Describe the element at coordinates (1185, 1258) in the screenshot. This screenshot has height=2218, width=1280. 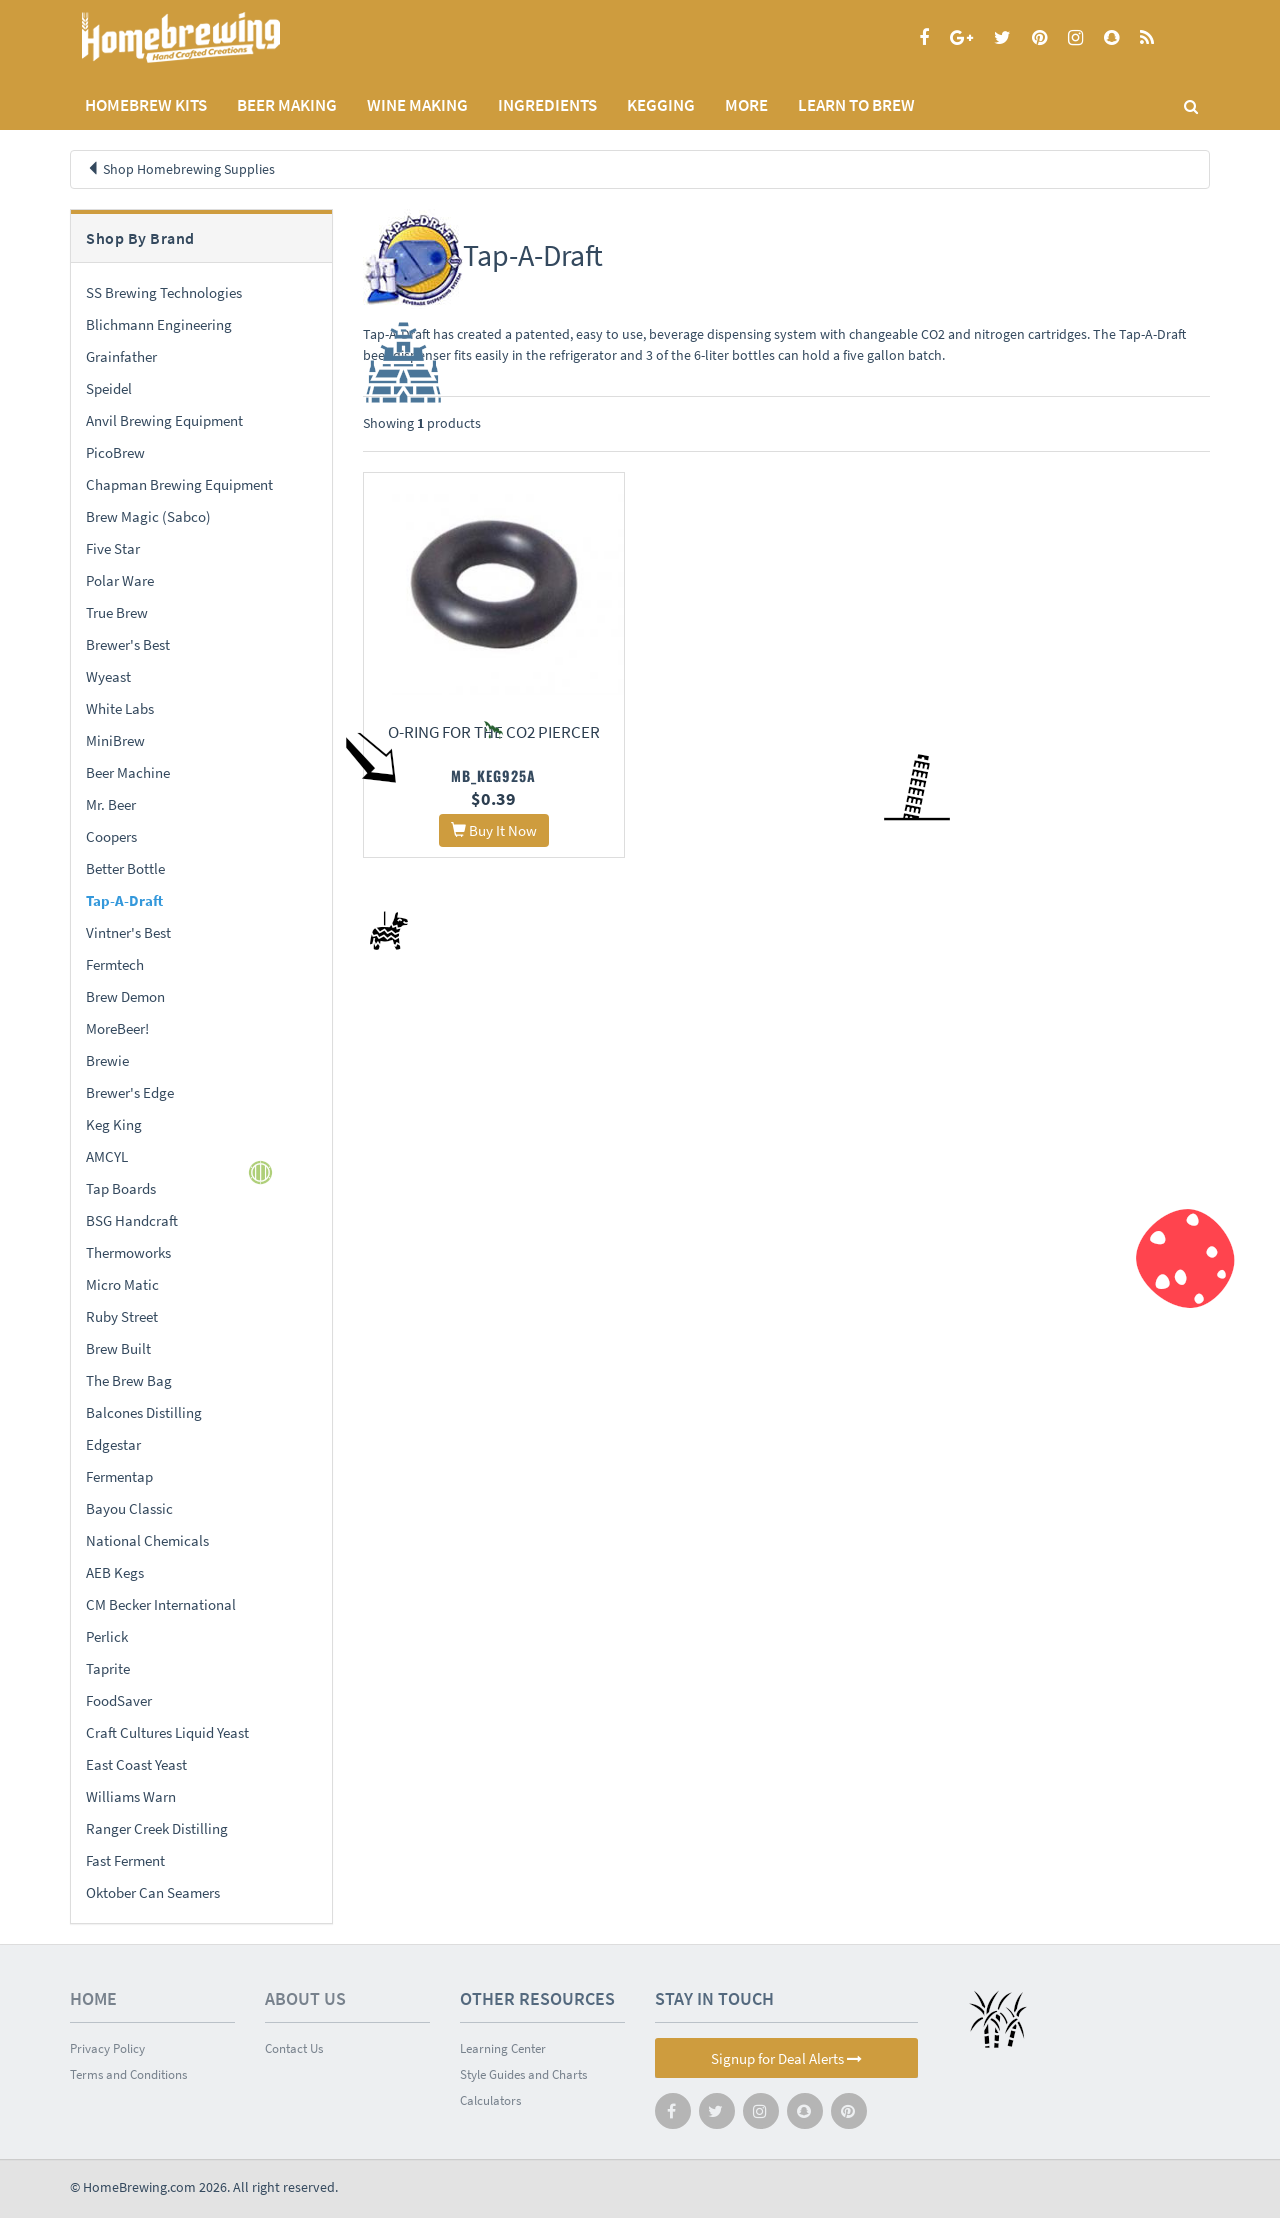
I see `accept or manage cookie preferences` at that location.